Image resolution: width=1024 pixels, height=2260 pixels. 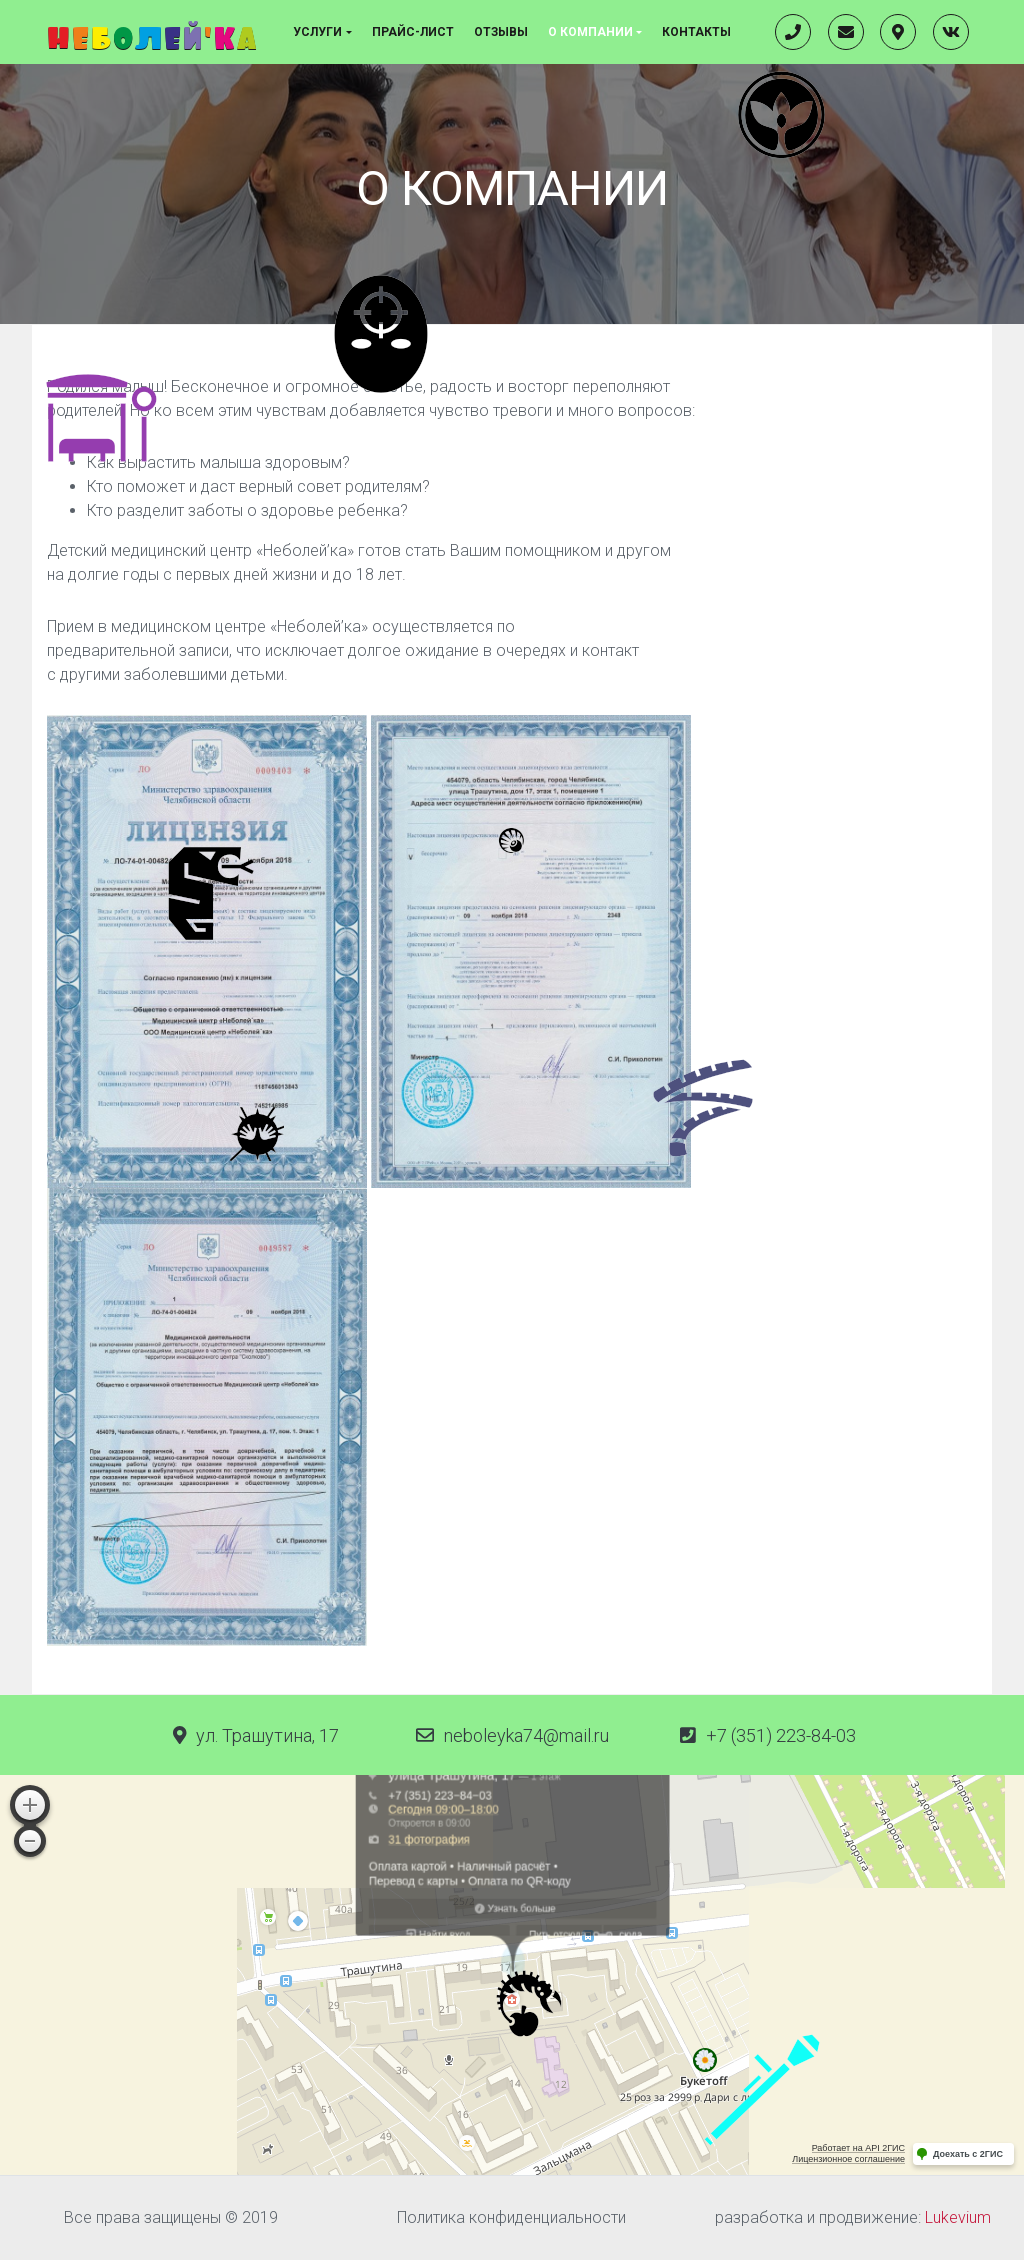 I want to click on access snake totem or serpent-themed game content, so click(x=207, y=893).